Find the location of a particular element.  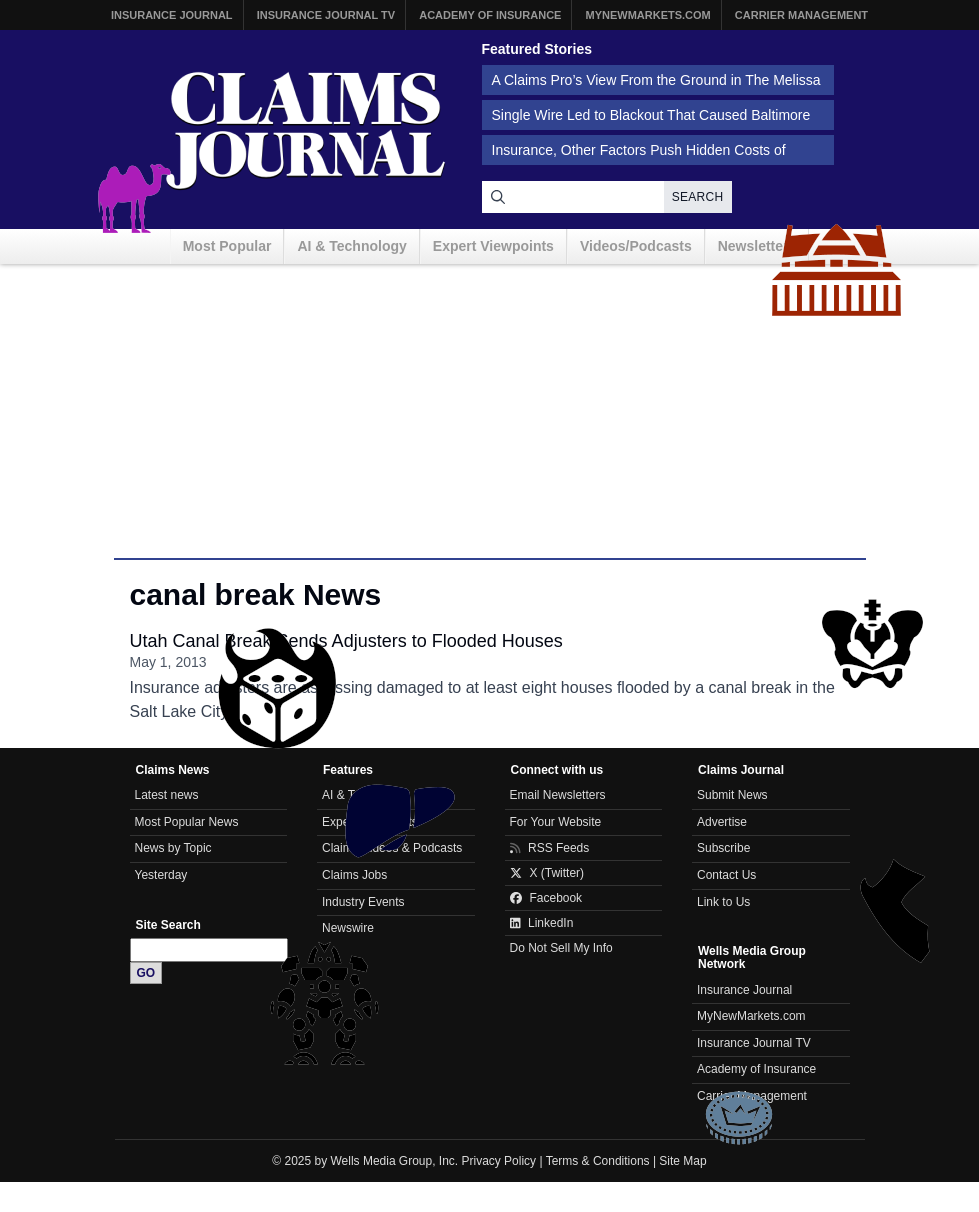

view viking longhouse building is located at coordinates (836, 260).